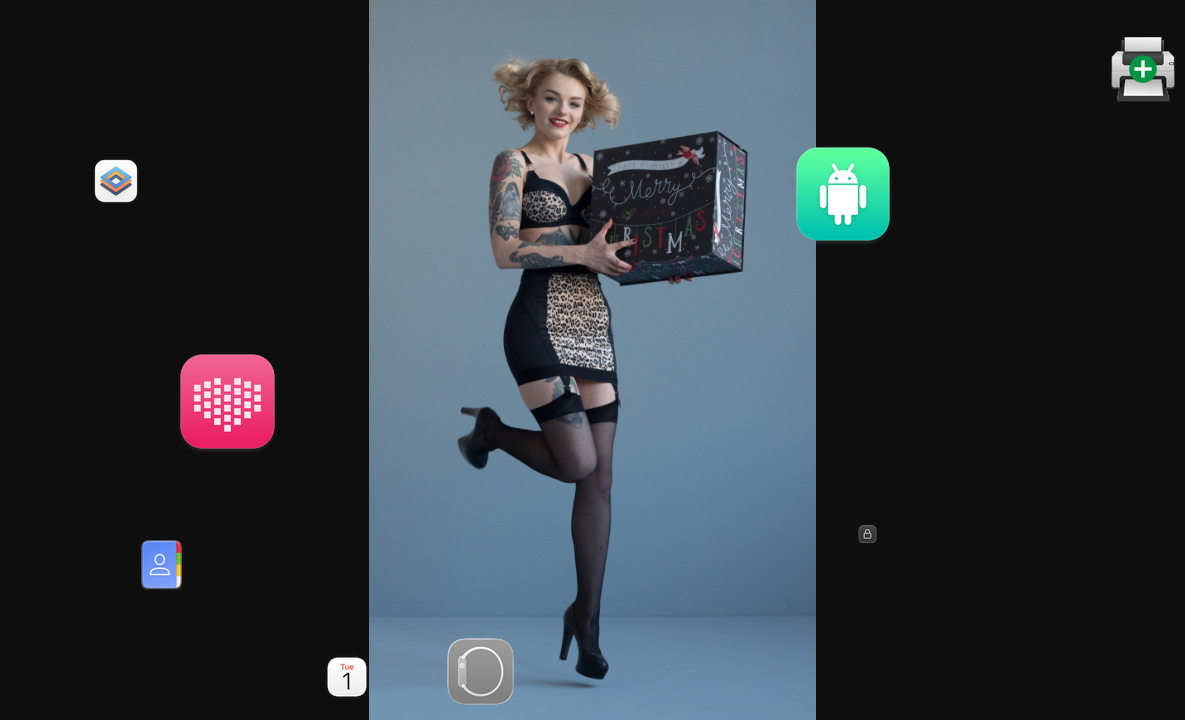 The image size is (1185, 720). What do you see at coordinates (480, 671) in the screenshot?
I see `open the Apple Watch companion app` at bounding box center [480, 671].